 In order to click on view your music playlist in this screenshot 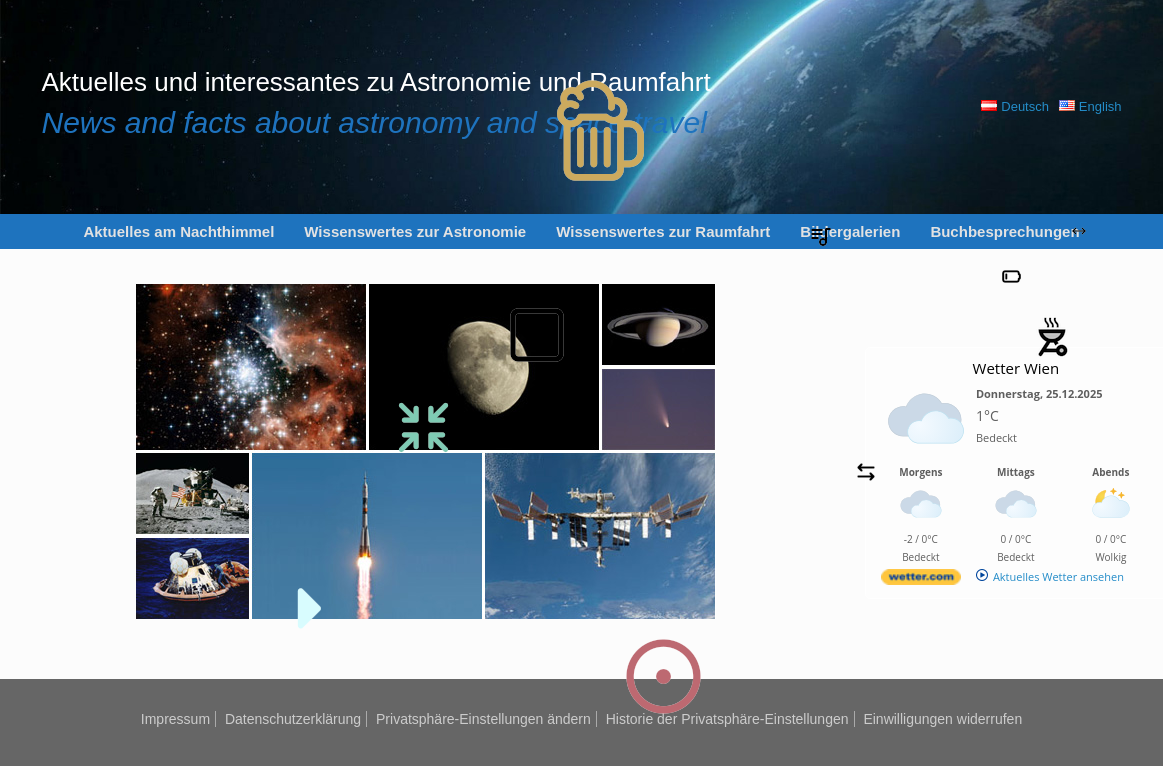, I will do `click(821, 237)`.